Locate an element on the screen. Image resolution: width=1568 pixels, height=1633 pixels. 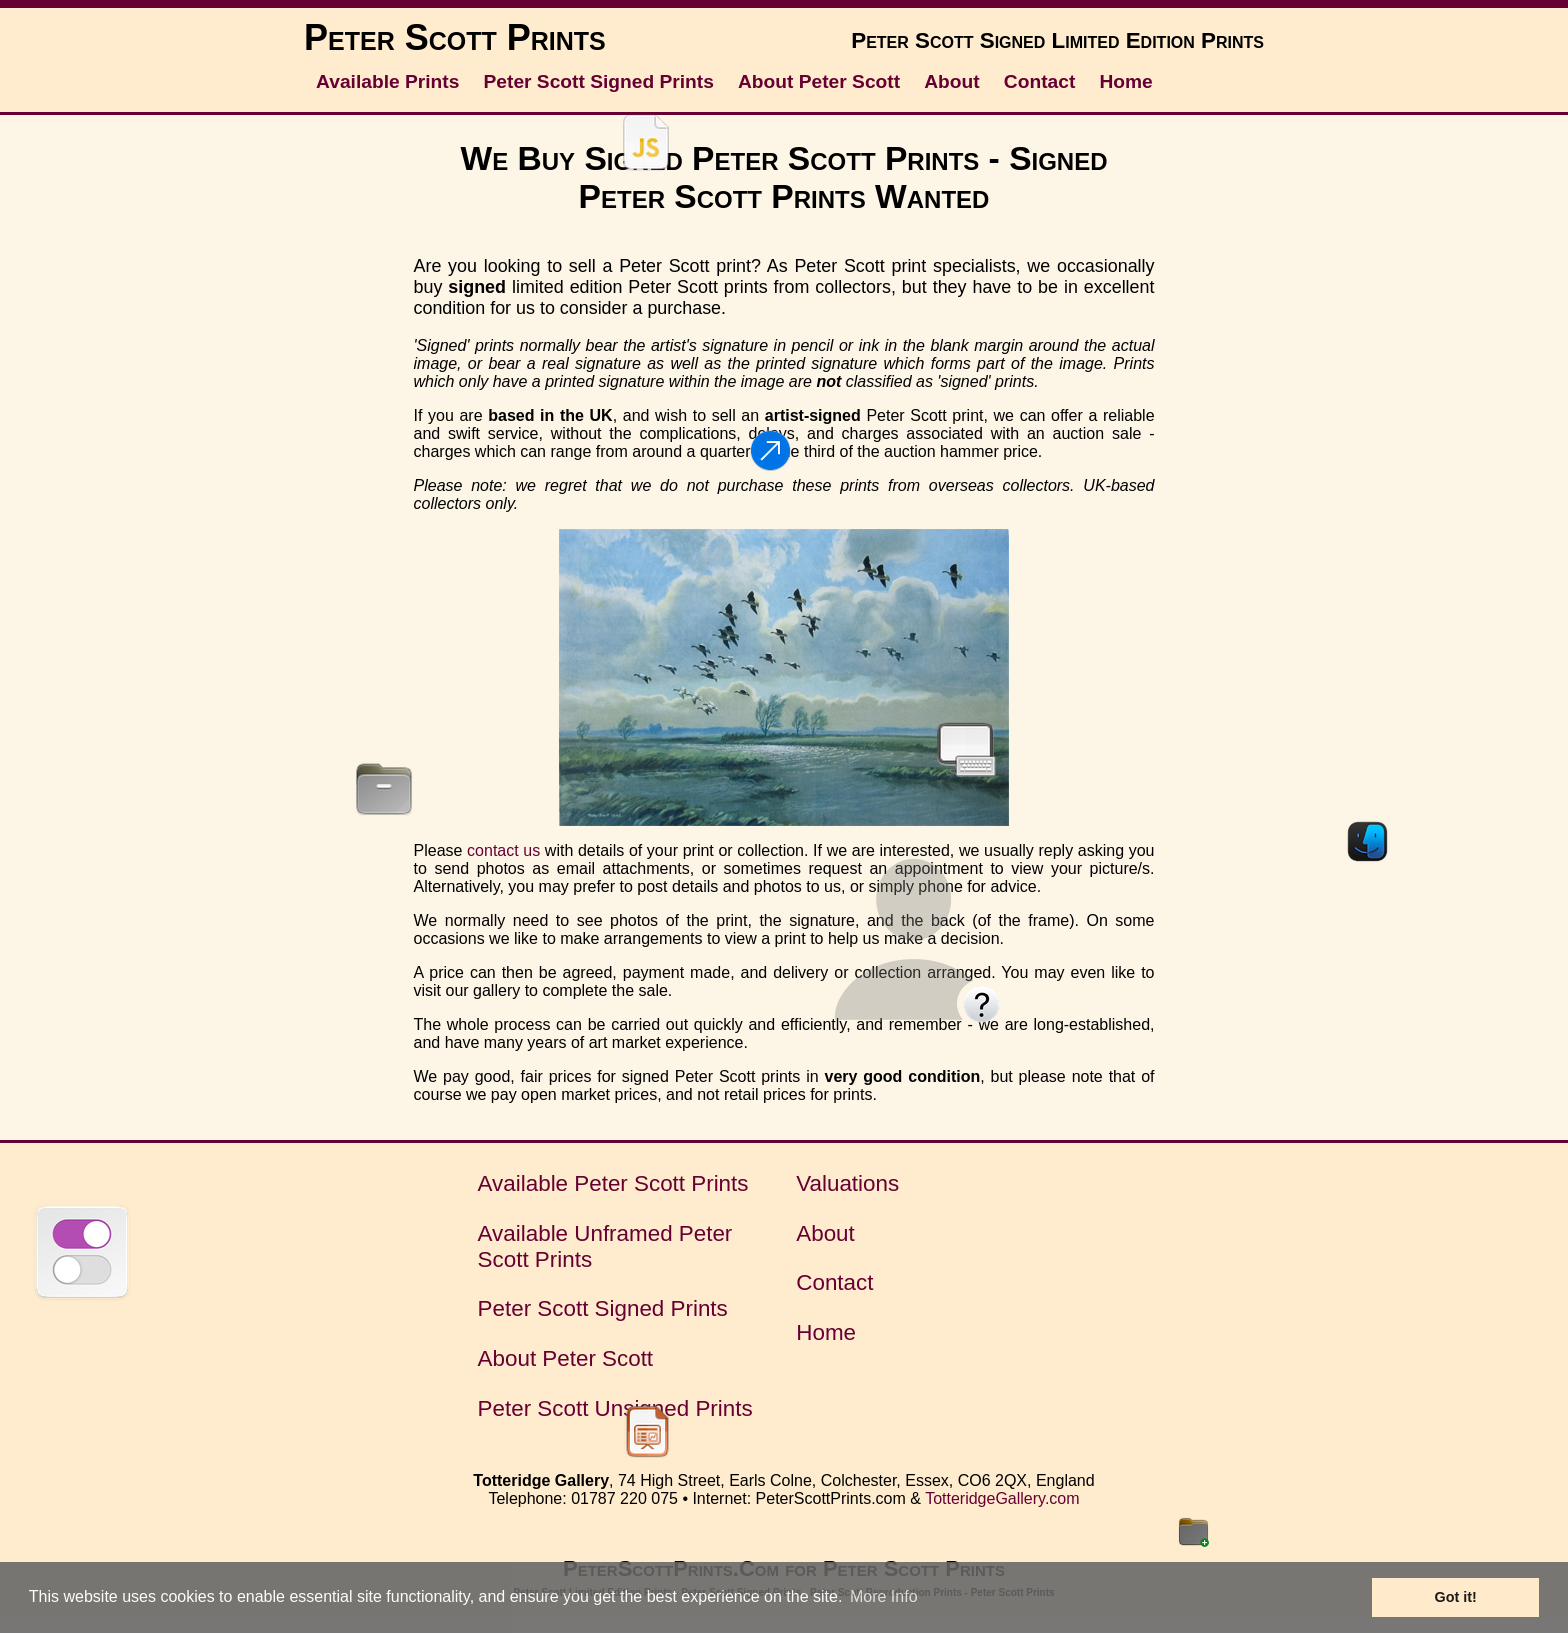
a libreoffice impress presentation file is located at coordinates (647, 1431).